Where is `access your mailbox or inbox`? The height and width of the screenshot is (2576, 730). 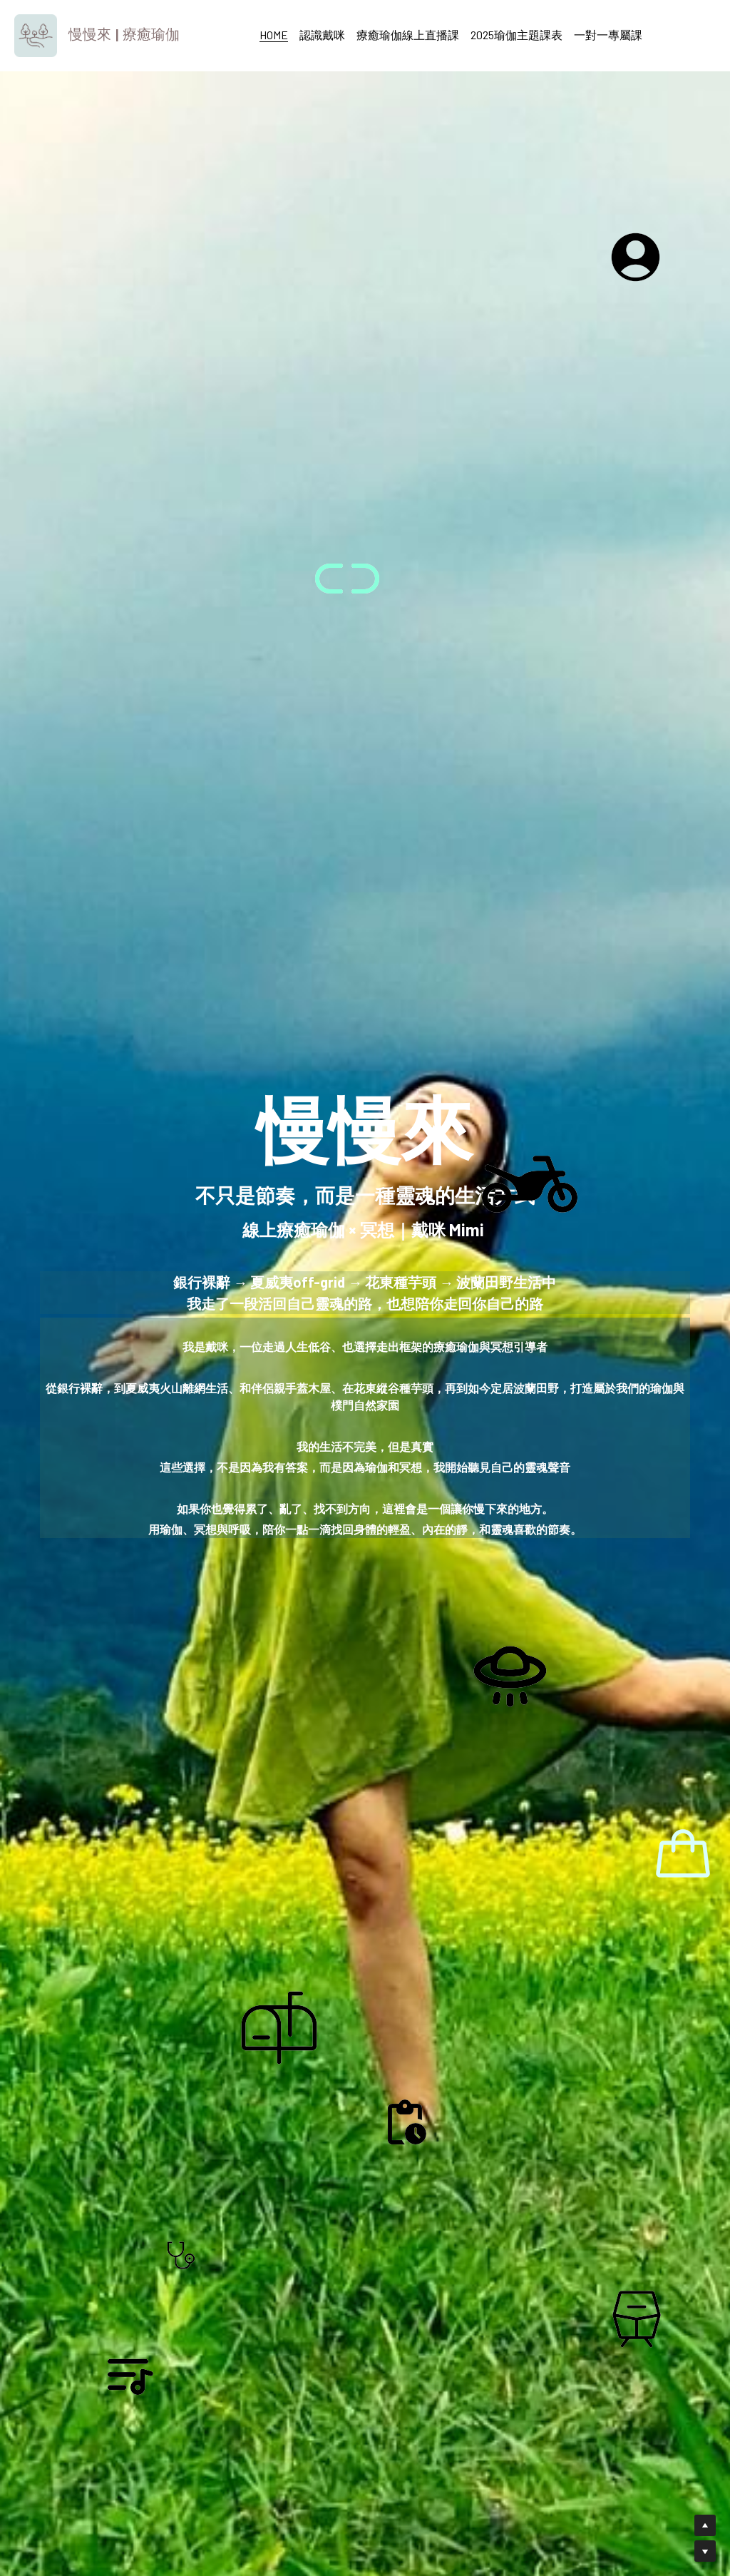
access your mailbox or inbox is located at coordinates (279, 2029).